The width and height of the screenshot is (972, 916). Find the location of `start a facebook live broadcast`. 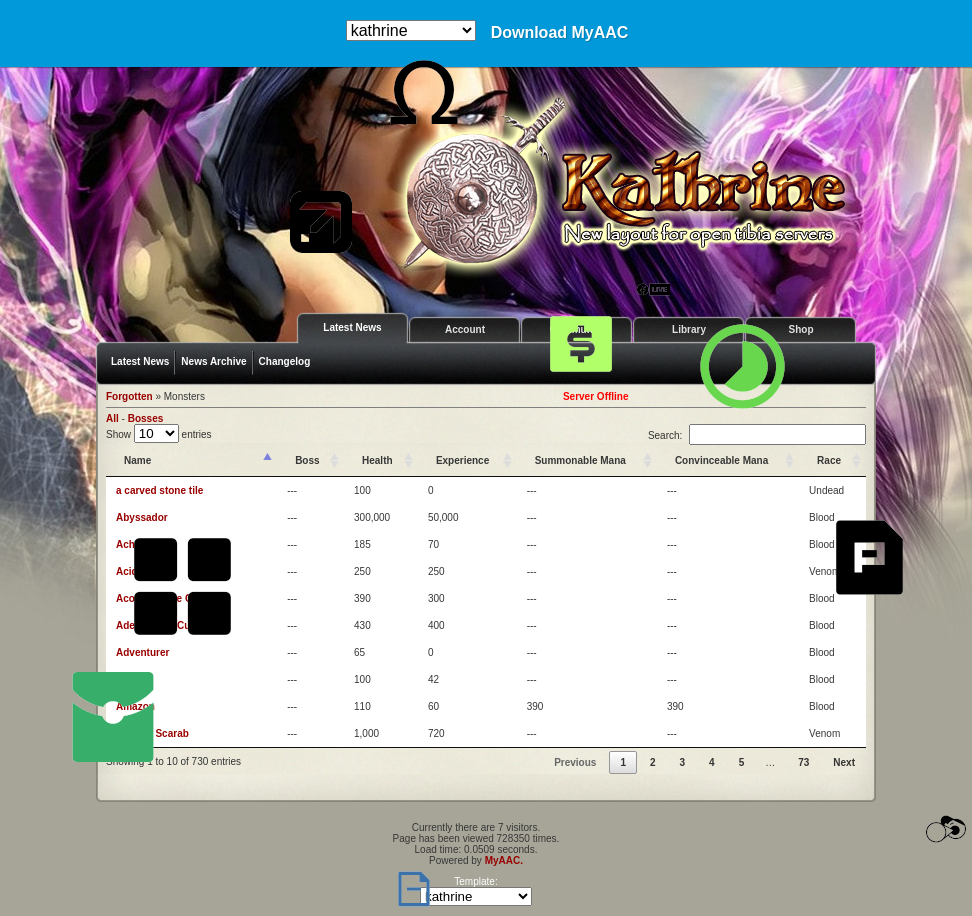

start a facebook live broadcast is located at coordinates (653, 289).